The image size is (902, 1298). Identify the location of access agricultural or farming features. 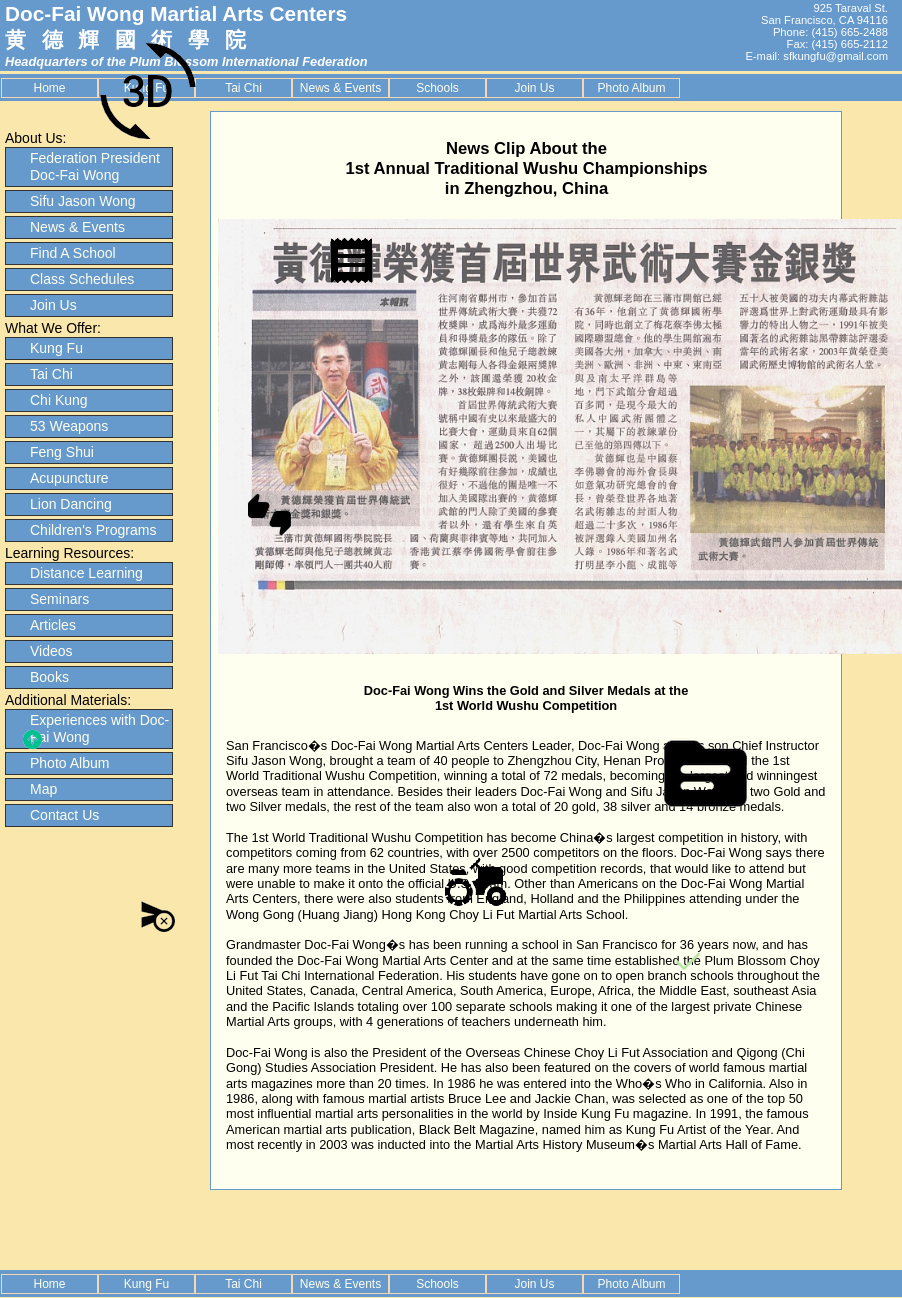
(475, 883).